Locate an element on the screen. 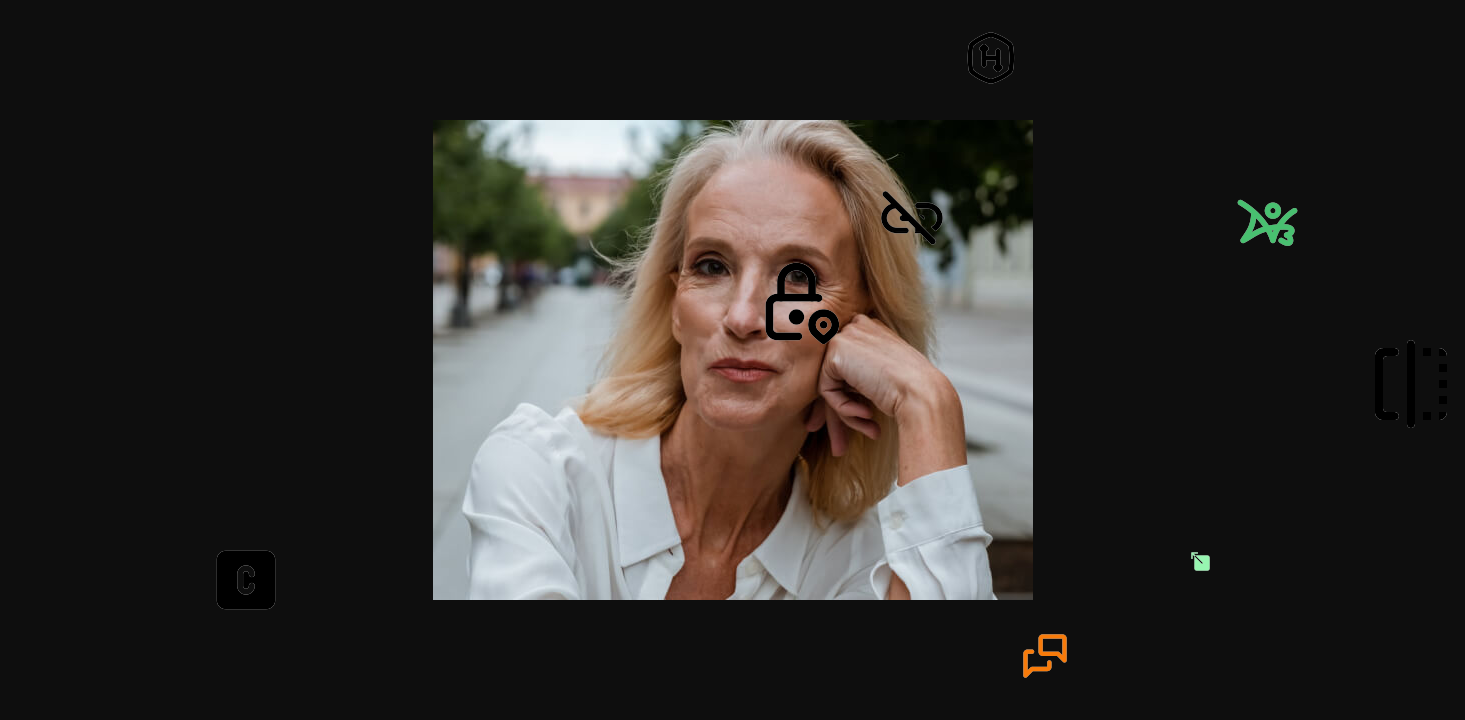 This screenshot has height=720, width=1465. unlink or disconnect a shared link is located at coordinates (912, 218).